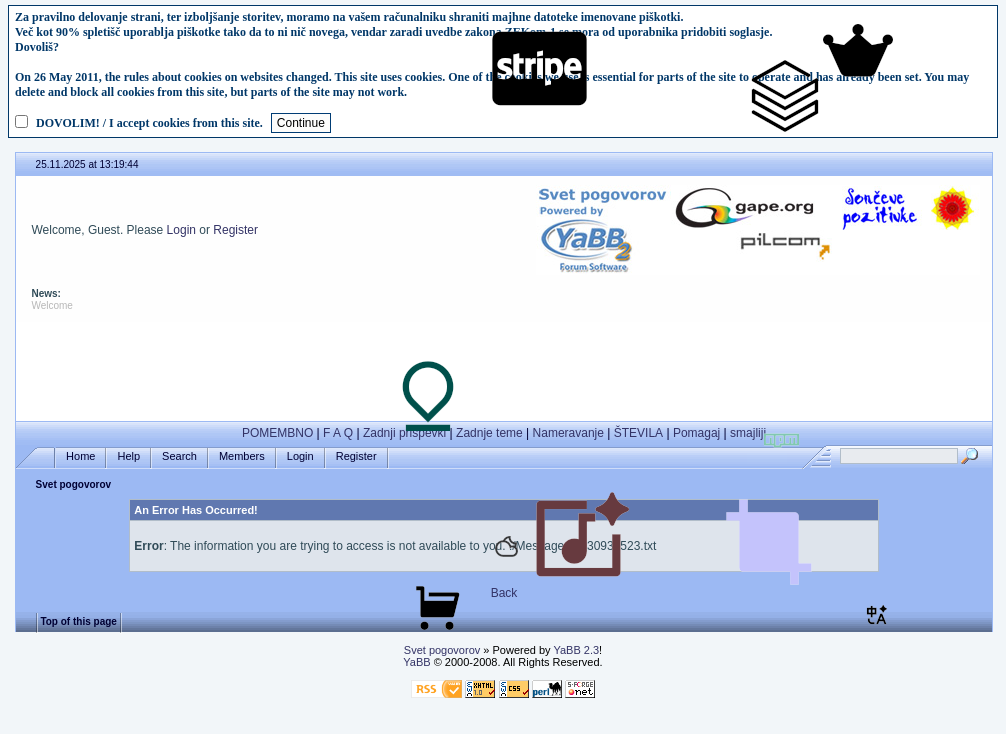 This screenshot has width=1006, height=734. What do you see at coordinates (781, 439) in the screenshot?
I see `npm package manager logo` at bounding box center [781, 439].